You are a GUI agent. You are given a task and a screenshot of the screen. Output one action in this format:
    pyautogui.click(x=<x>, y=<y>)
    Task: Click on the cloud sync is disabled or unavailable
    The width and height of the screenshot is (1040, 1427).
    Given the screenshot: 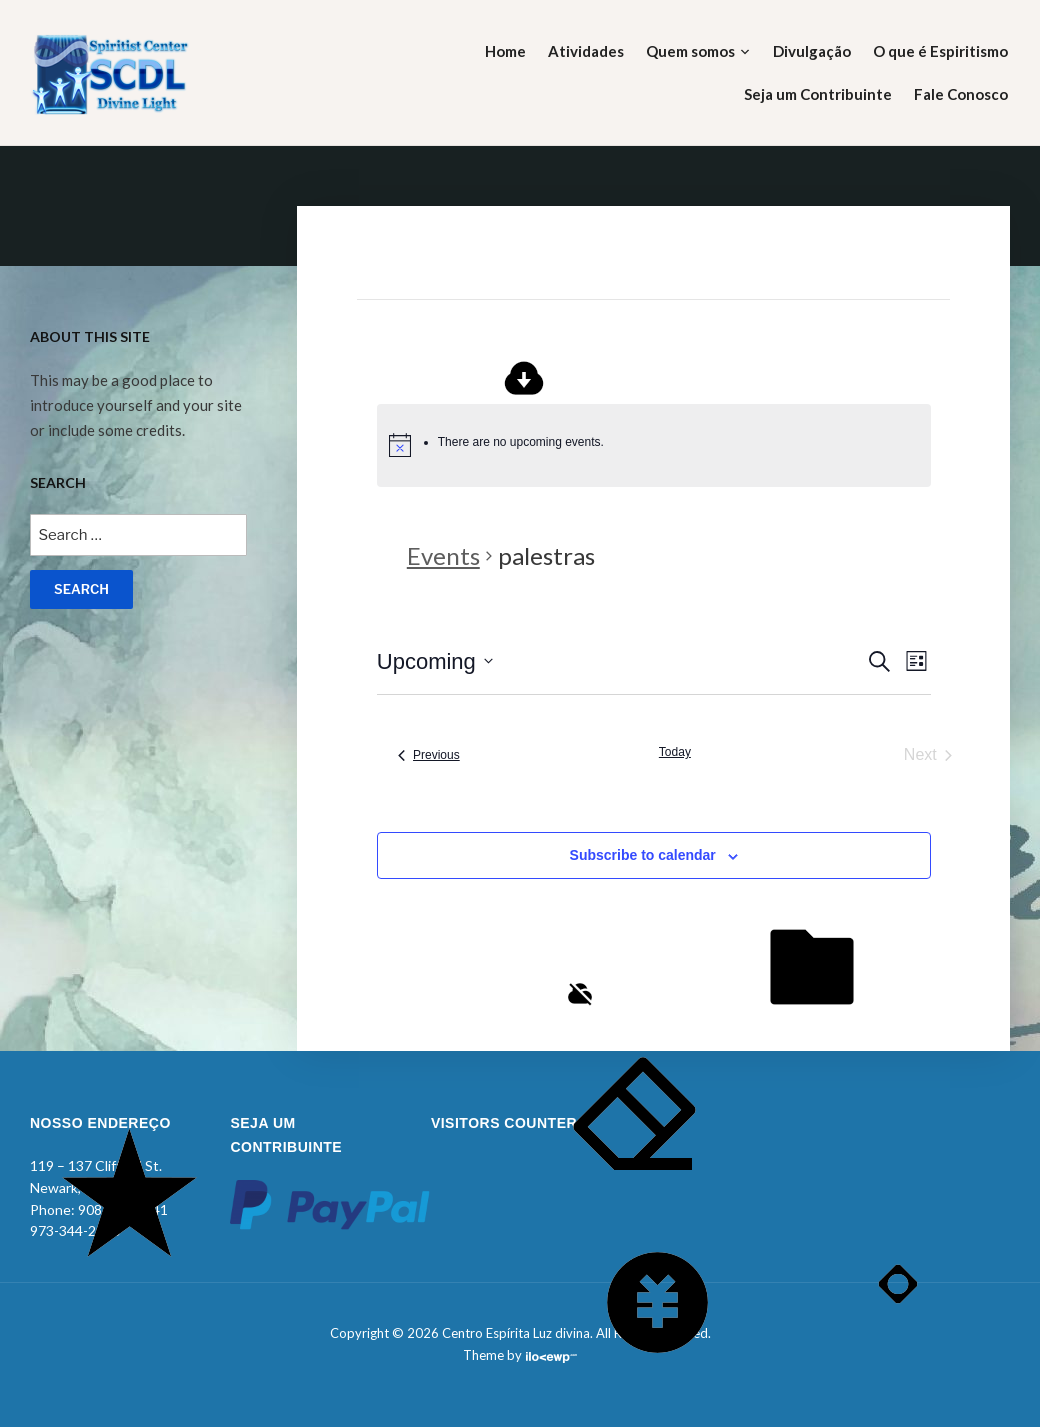 What is the action you would take?
    pyautogui.click(x=580, y=994)
    